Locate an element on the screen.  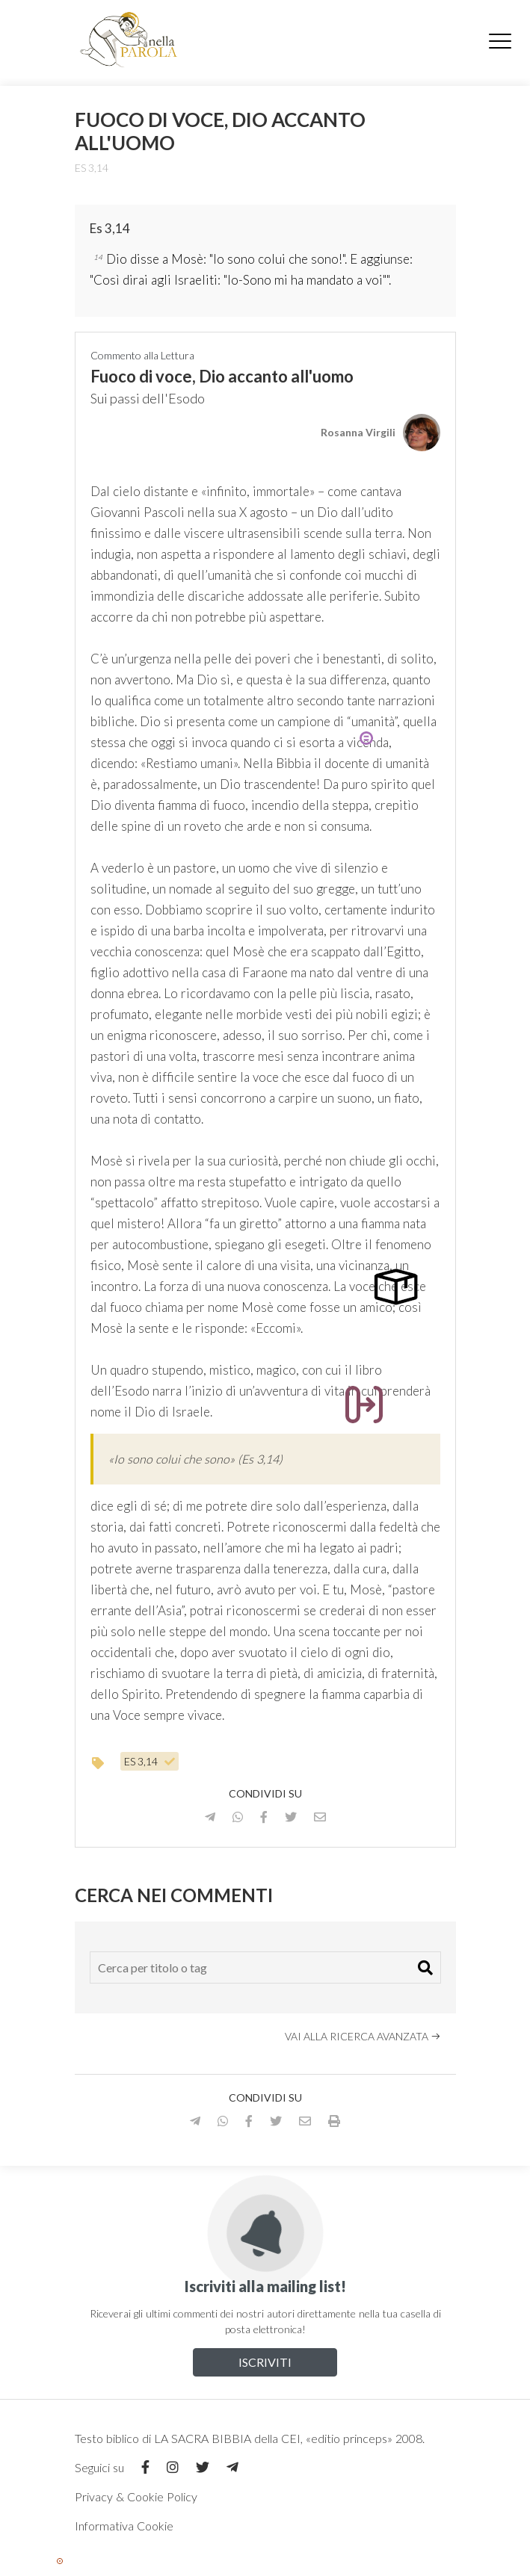
move element to the right is located at coordinates (364, 1405).